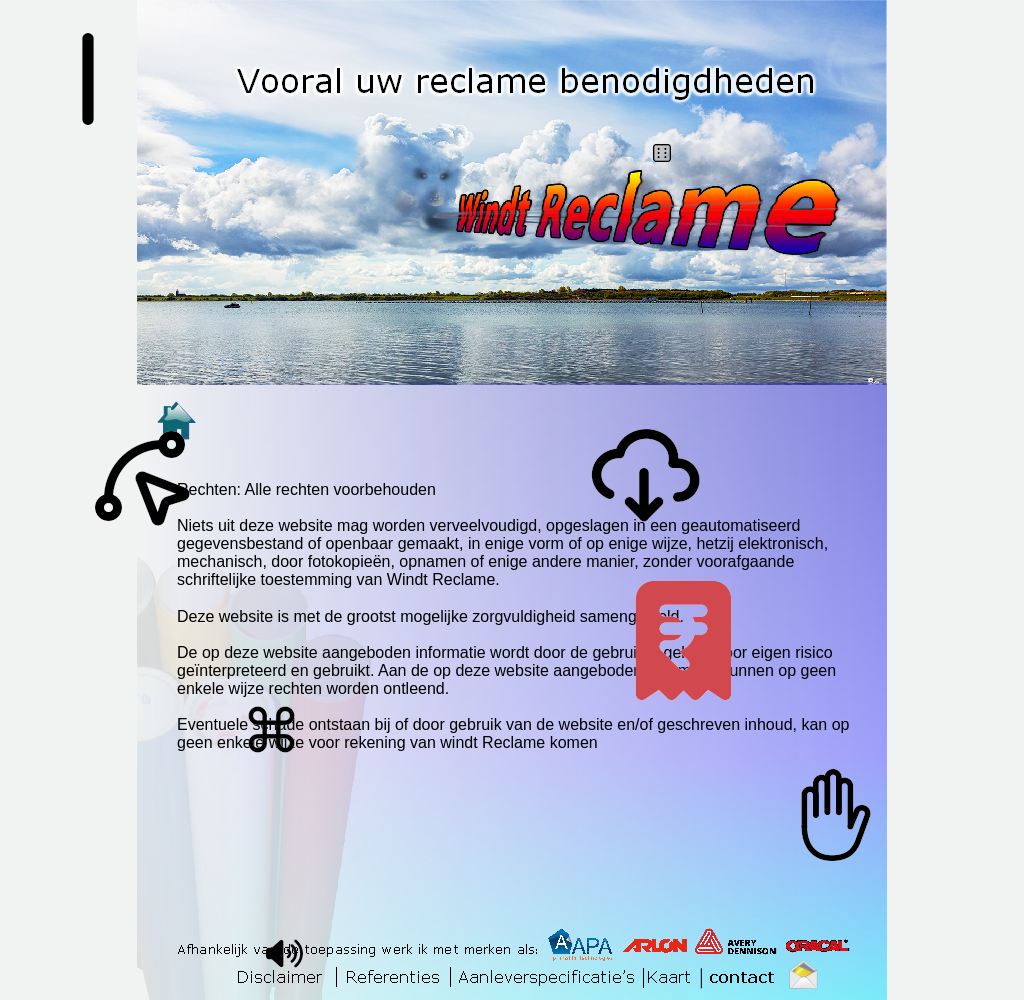  What do you see at coordinates (140, 476) in the screenshot?
I see `edit or manipulate a vector path` at bounding box center [140, 476].